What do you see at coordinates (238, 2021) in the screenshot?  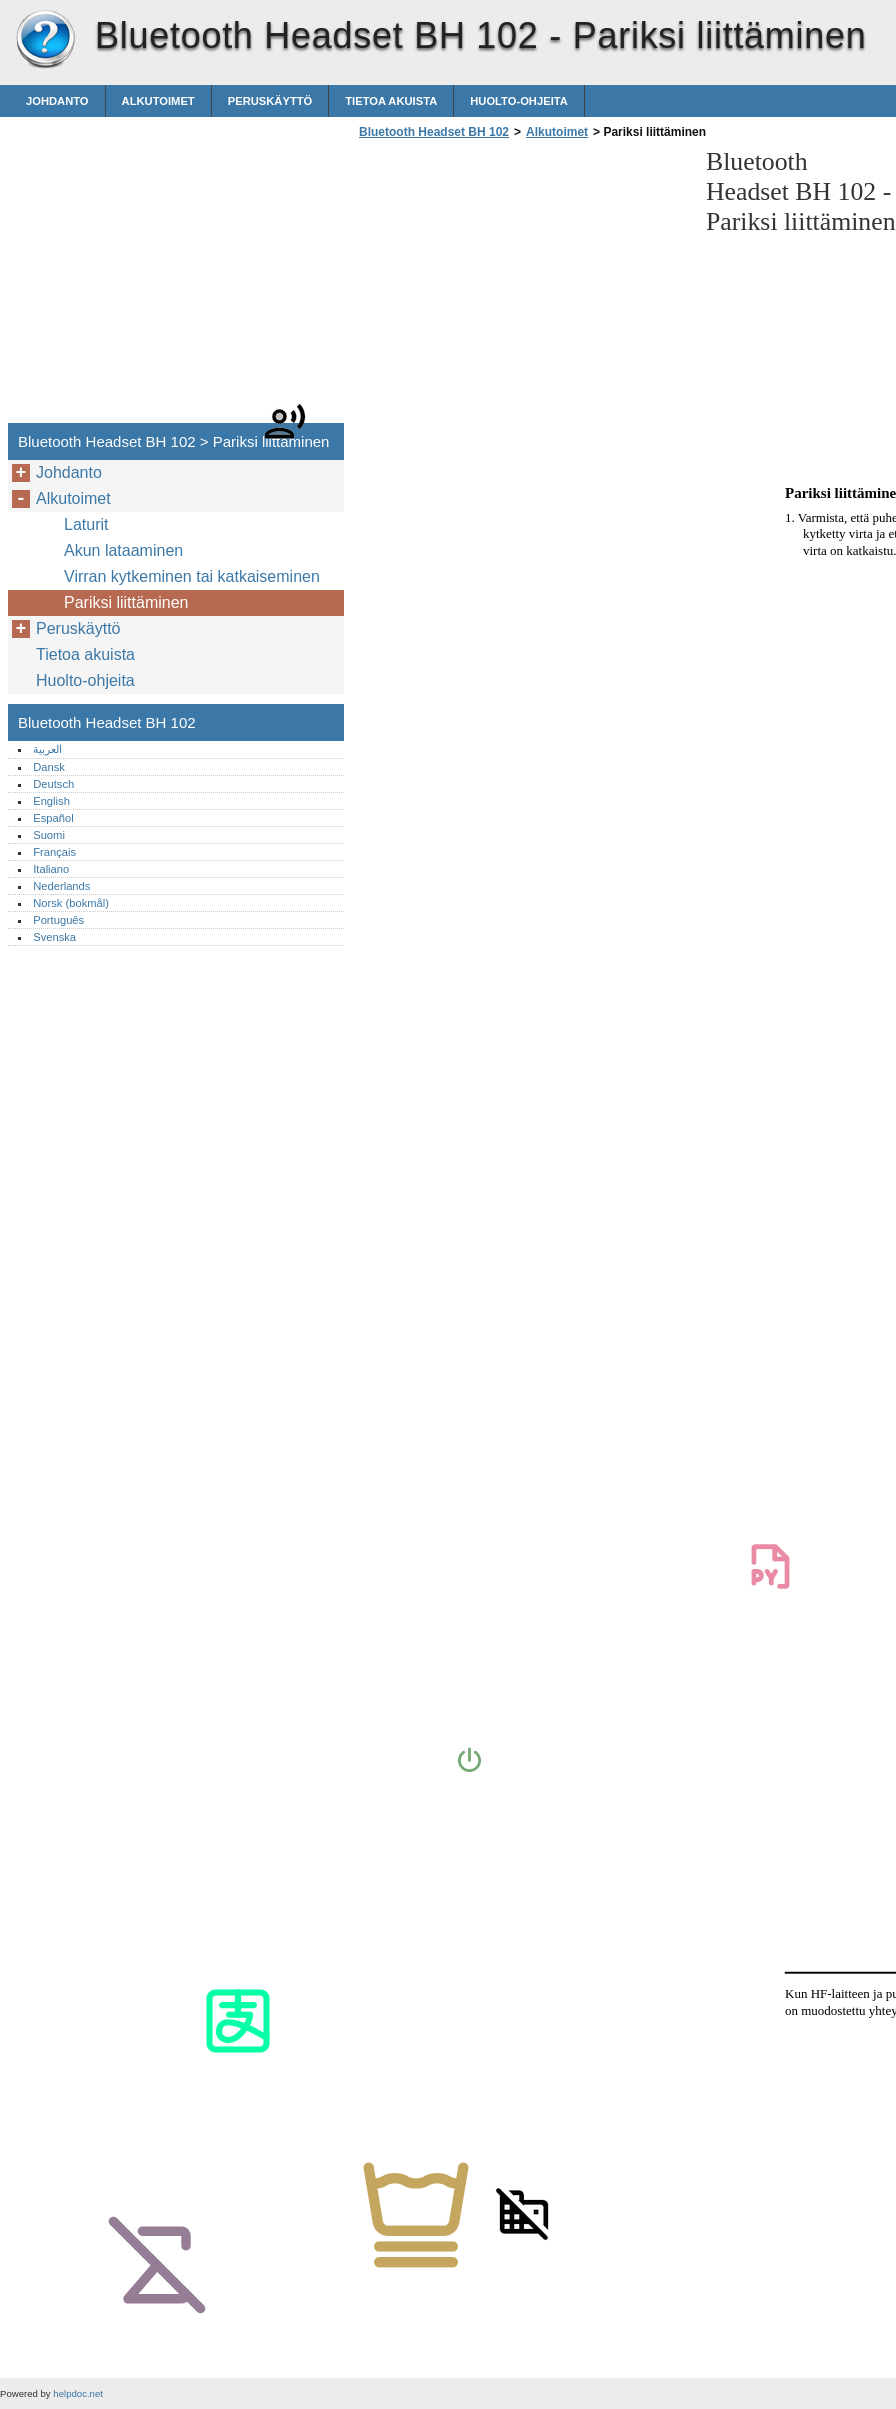 I see `pay with alipay` at bounding box center [238, 2021].